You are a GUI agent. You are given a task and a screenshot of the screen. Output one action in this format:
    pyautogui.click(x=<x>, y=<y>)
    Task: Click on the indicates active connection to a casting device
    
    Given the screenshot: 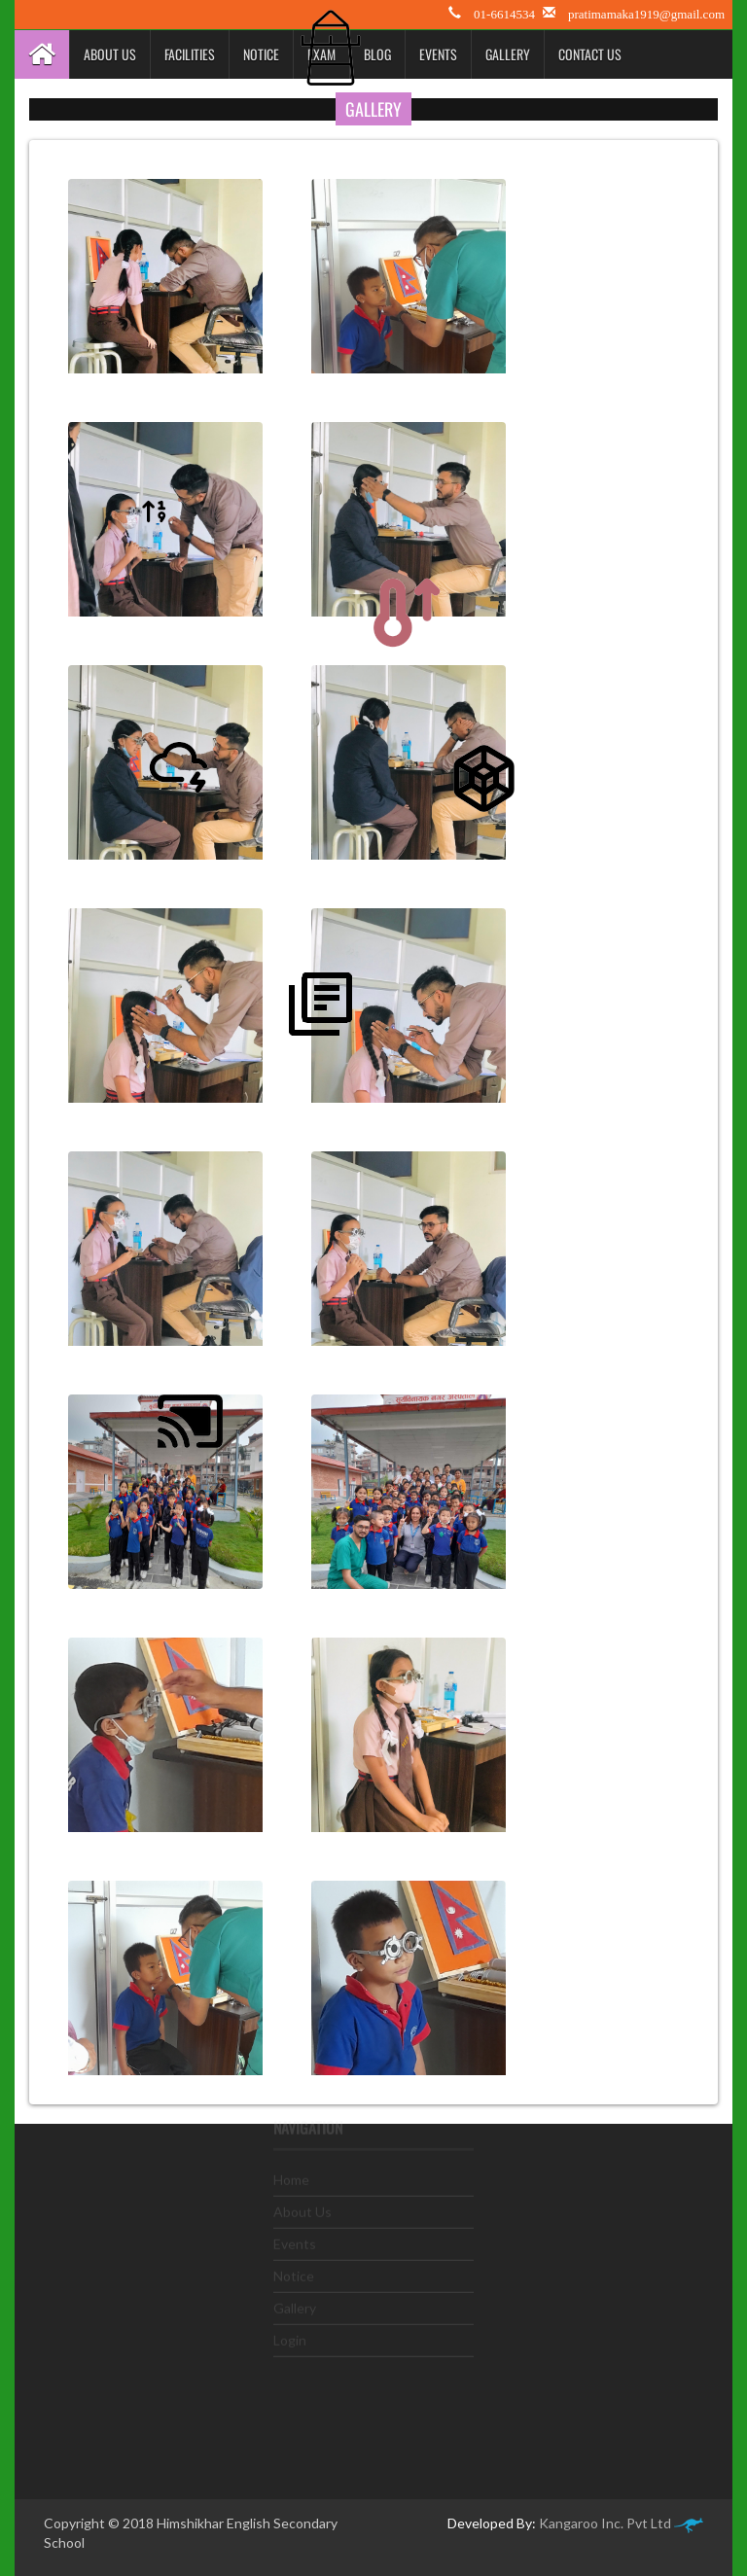 What is the action you would take?
    pyautogui.click(x=190, y=1421)
    